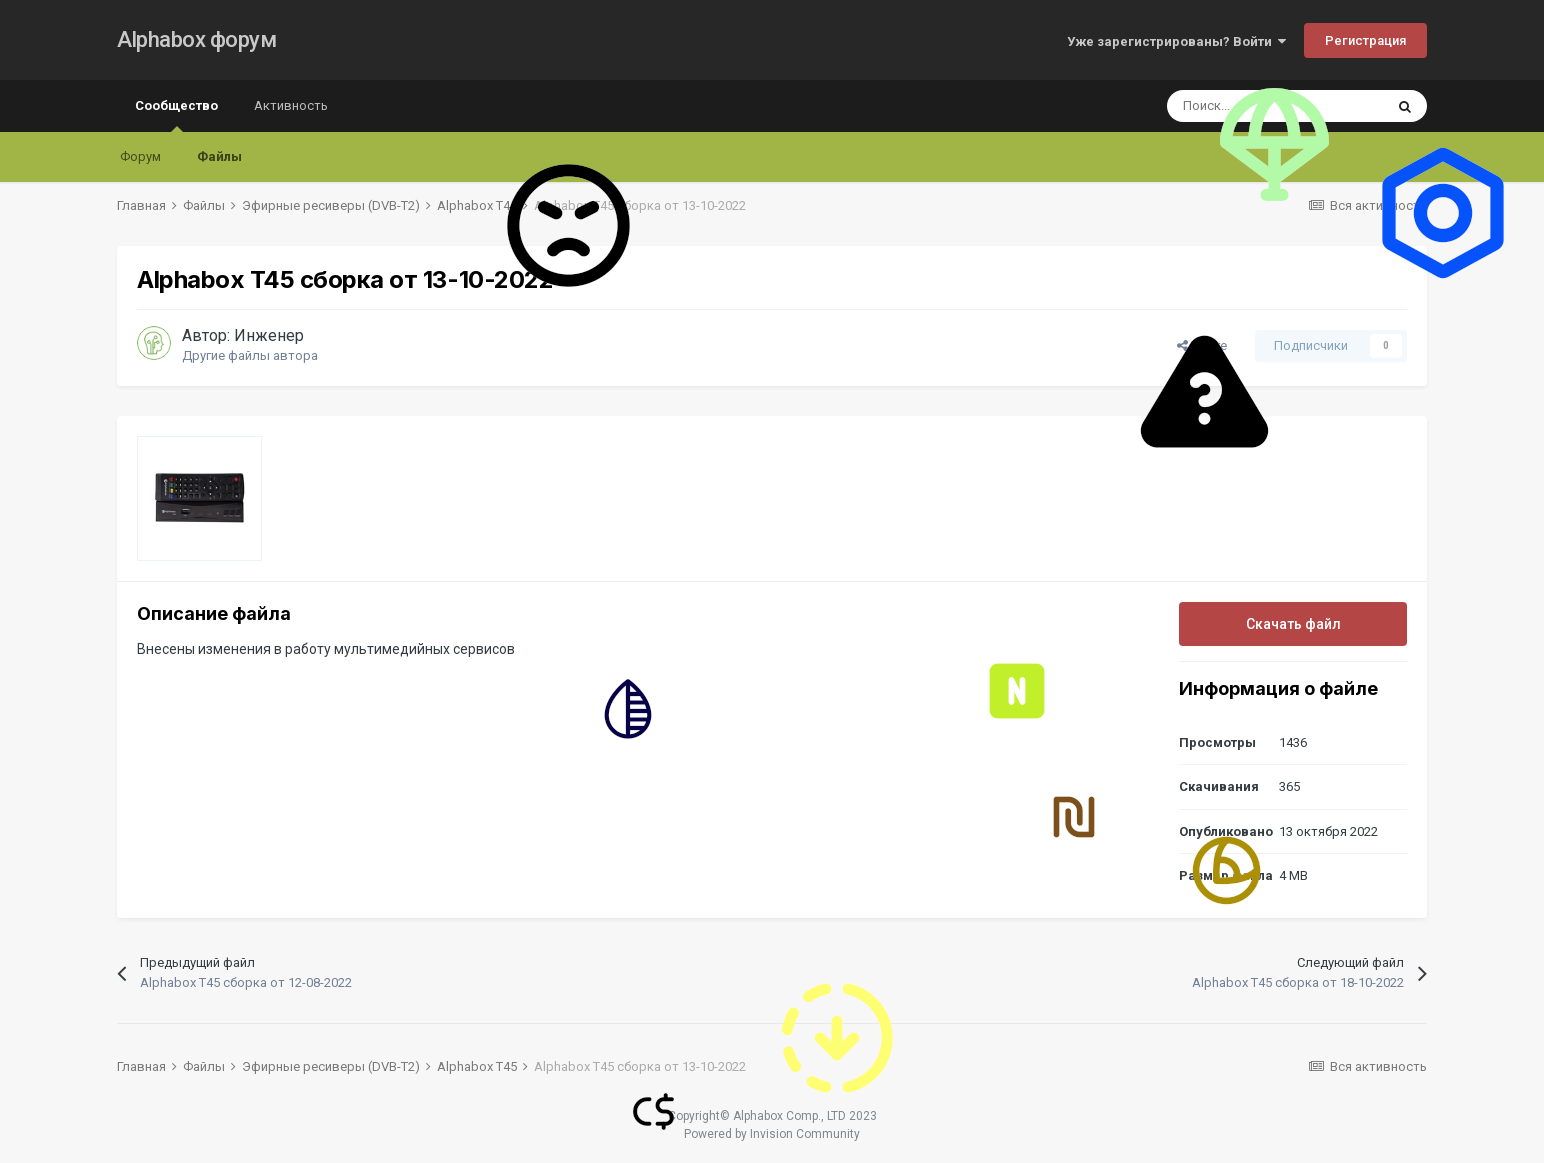  I want to click on access settings or configuration options, so click(1443, 213).